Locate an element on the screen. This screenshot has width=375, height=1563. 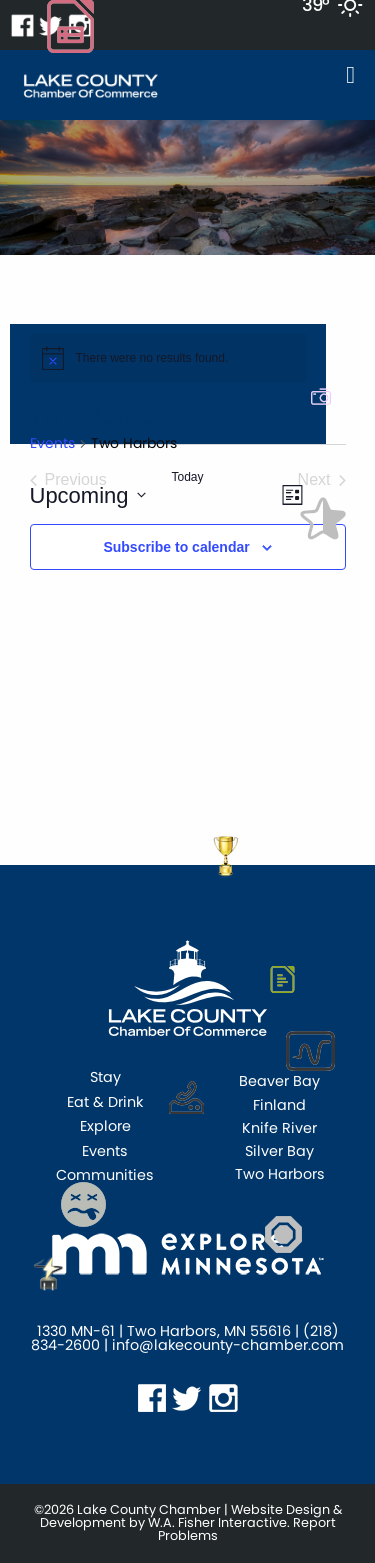
indicates feeling unwell or sick status is located at coordinates (83, 1204).